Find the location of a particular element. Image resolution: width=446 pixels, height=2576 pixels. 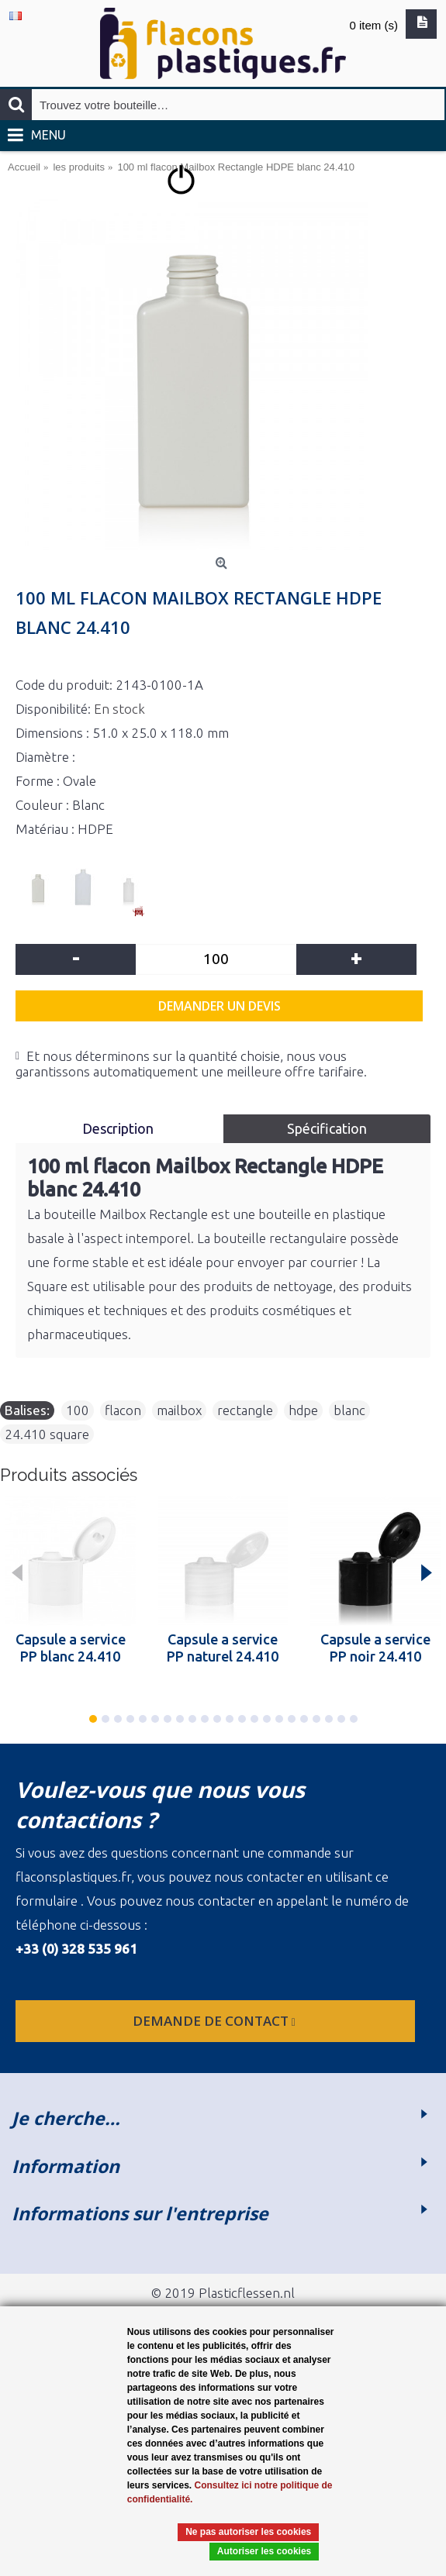

turn device on or off is located at coordinates (181, 179).